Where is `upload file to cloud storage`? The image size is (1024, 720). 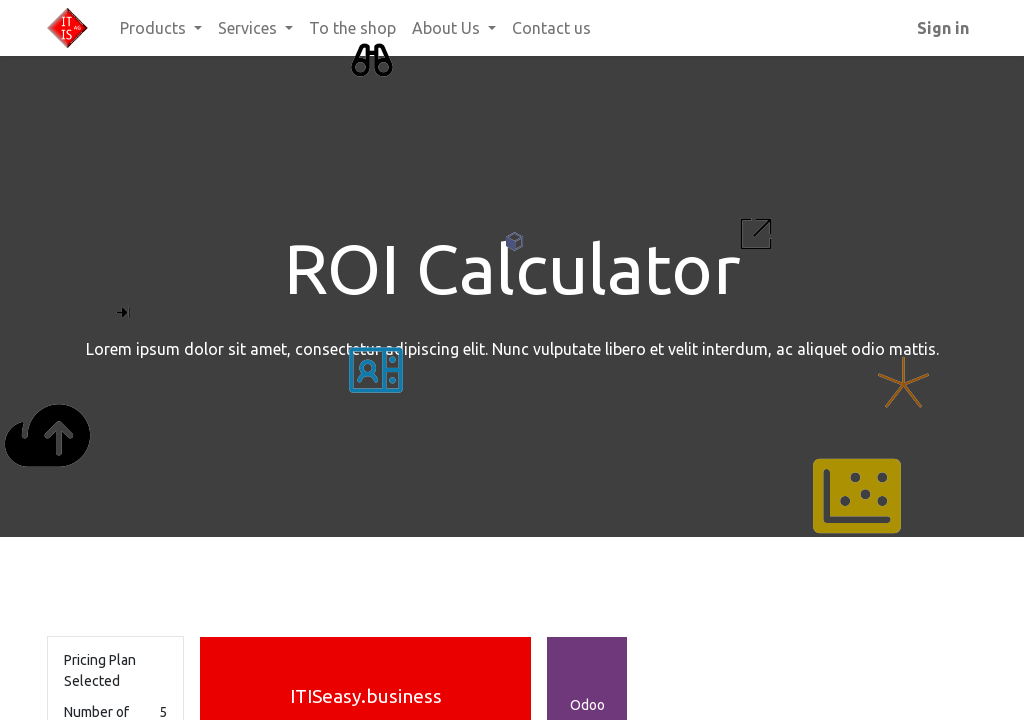
upload file to cloud storage is located at coordinates (47, 435).